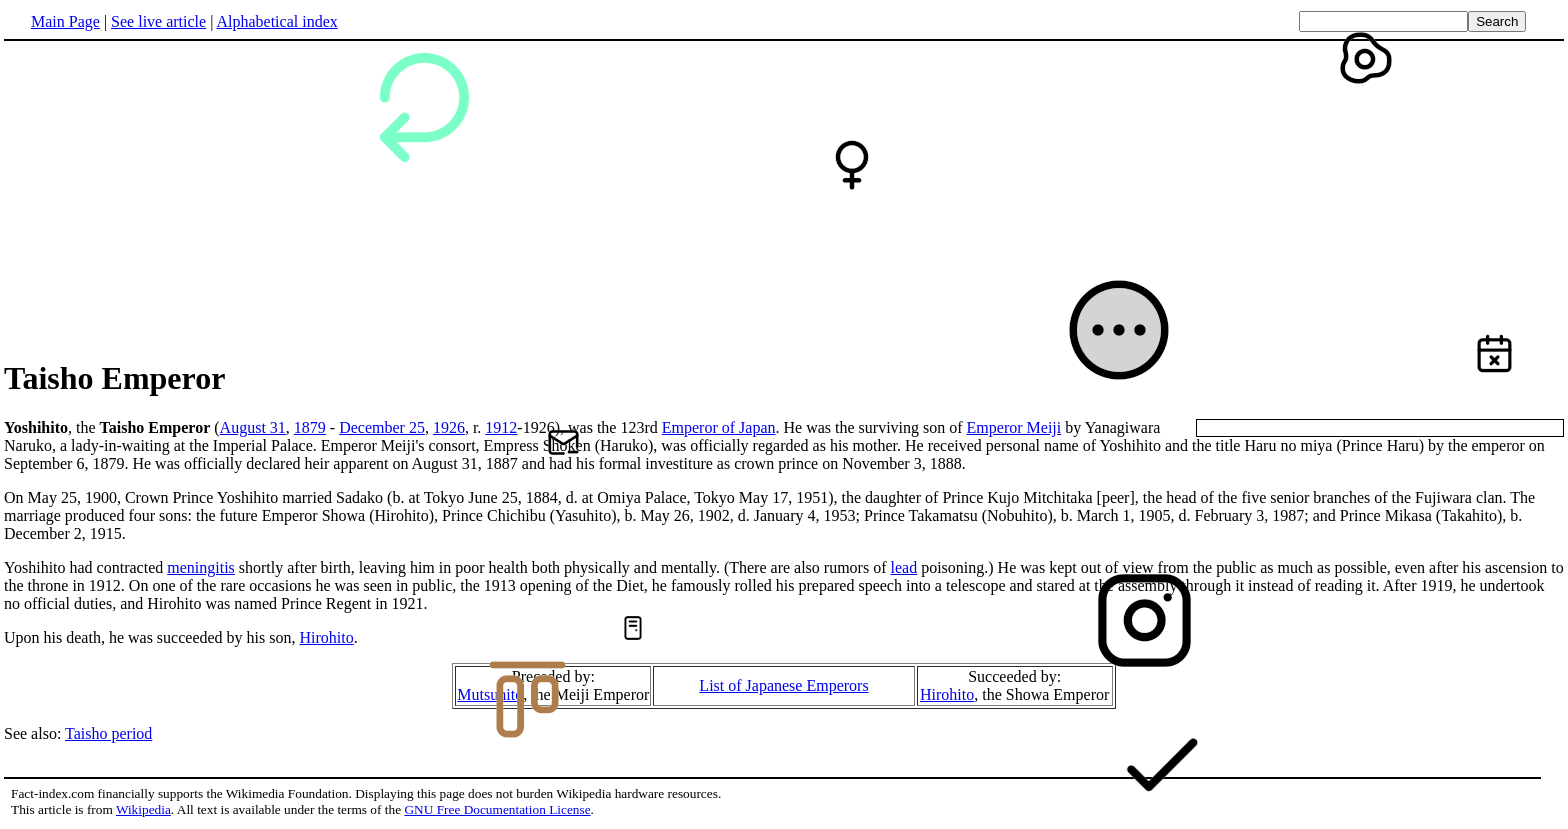  I want to click on indicates female gender option, so click(852, 164).